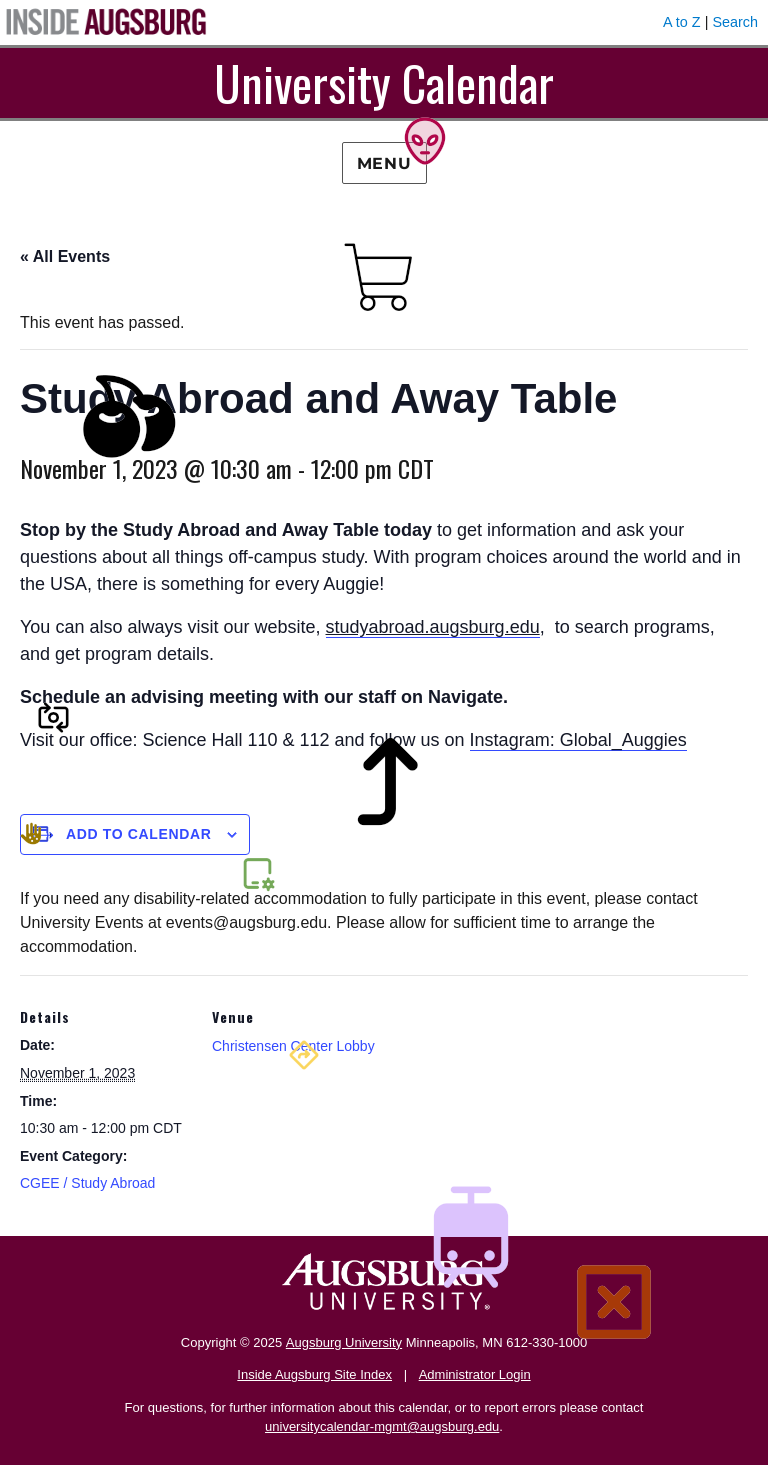  What do you see at coordinates (31, 833) in the screenshot?
I see `indicates a skin condition or allergy warning` at bounding box center [31, 833].